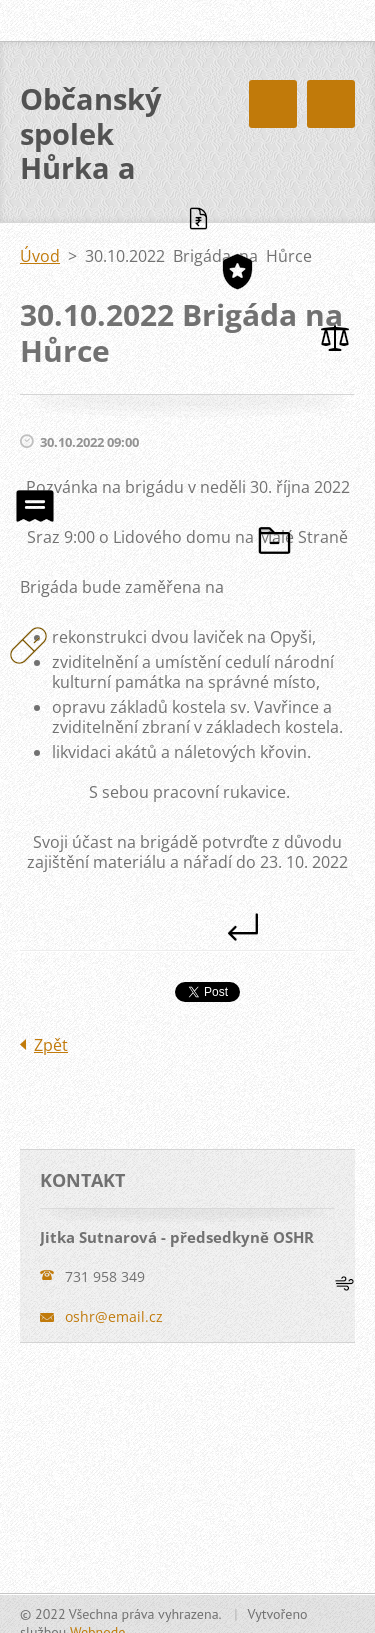 This screenshot has height=1633, width=375. Describe the element at coordinates (243, 927) in the screenshot. I see `return to previous line or entry` at that location.